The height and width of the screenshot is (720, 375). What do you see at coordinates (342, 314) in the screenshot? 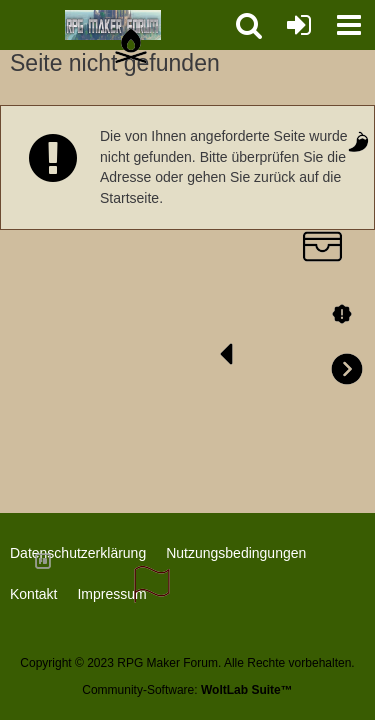
I see `indicates a warning or important alert` at bounding box center [342, 314].